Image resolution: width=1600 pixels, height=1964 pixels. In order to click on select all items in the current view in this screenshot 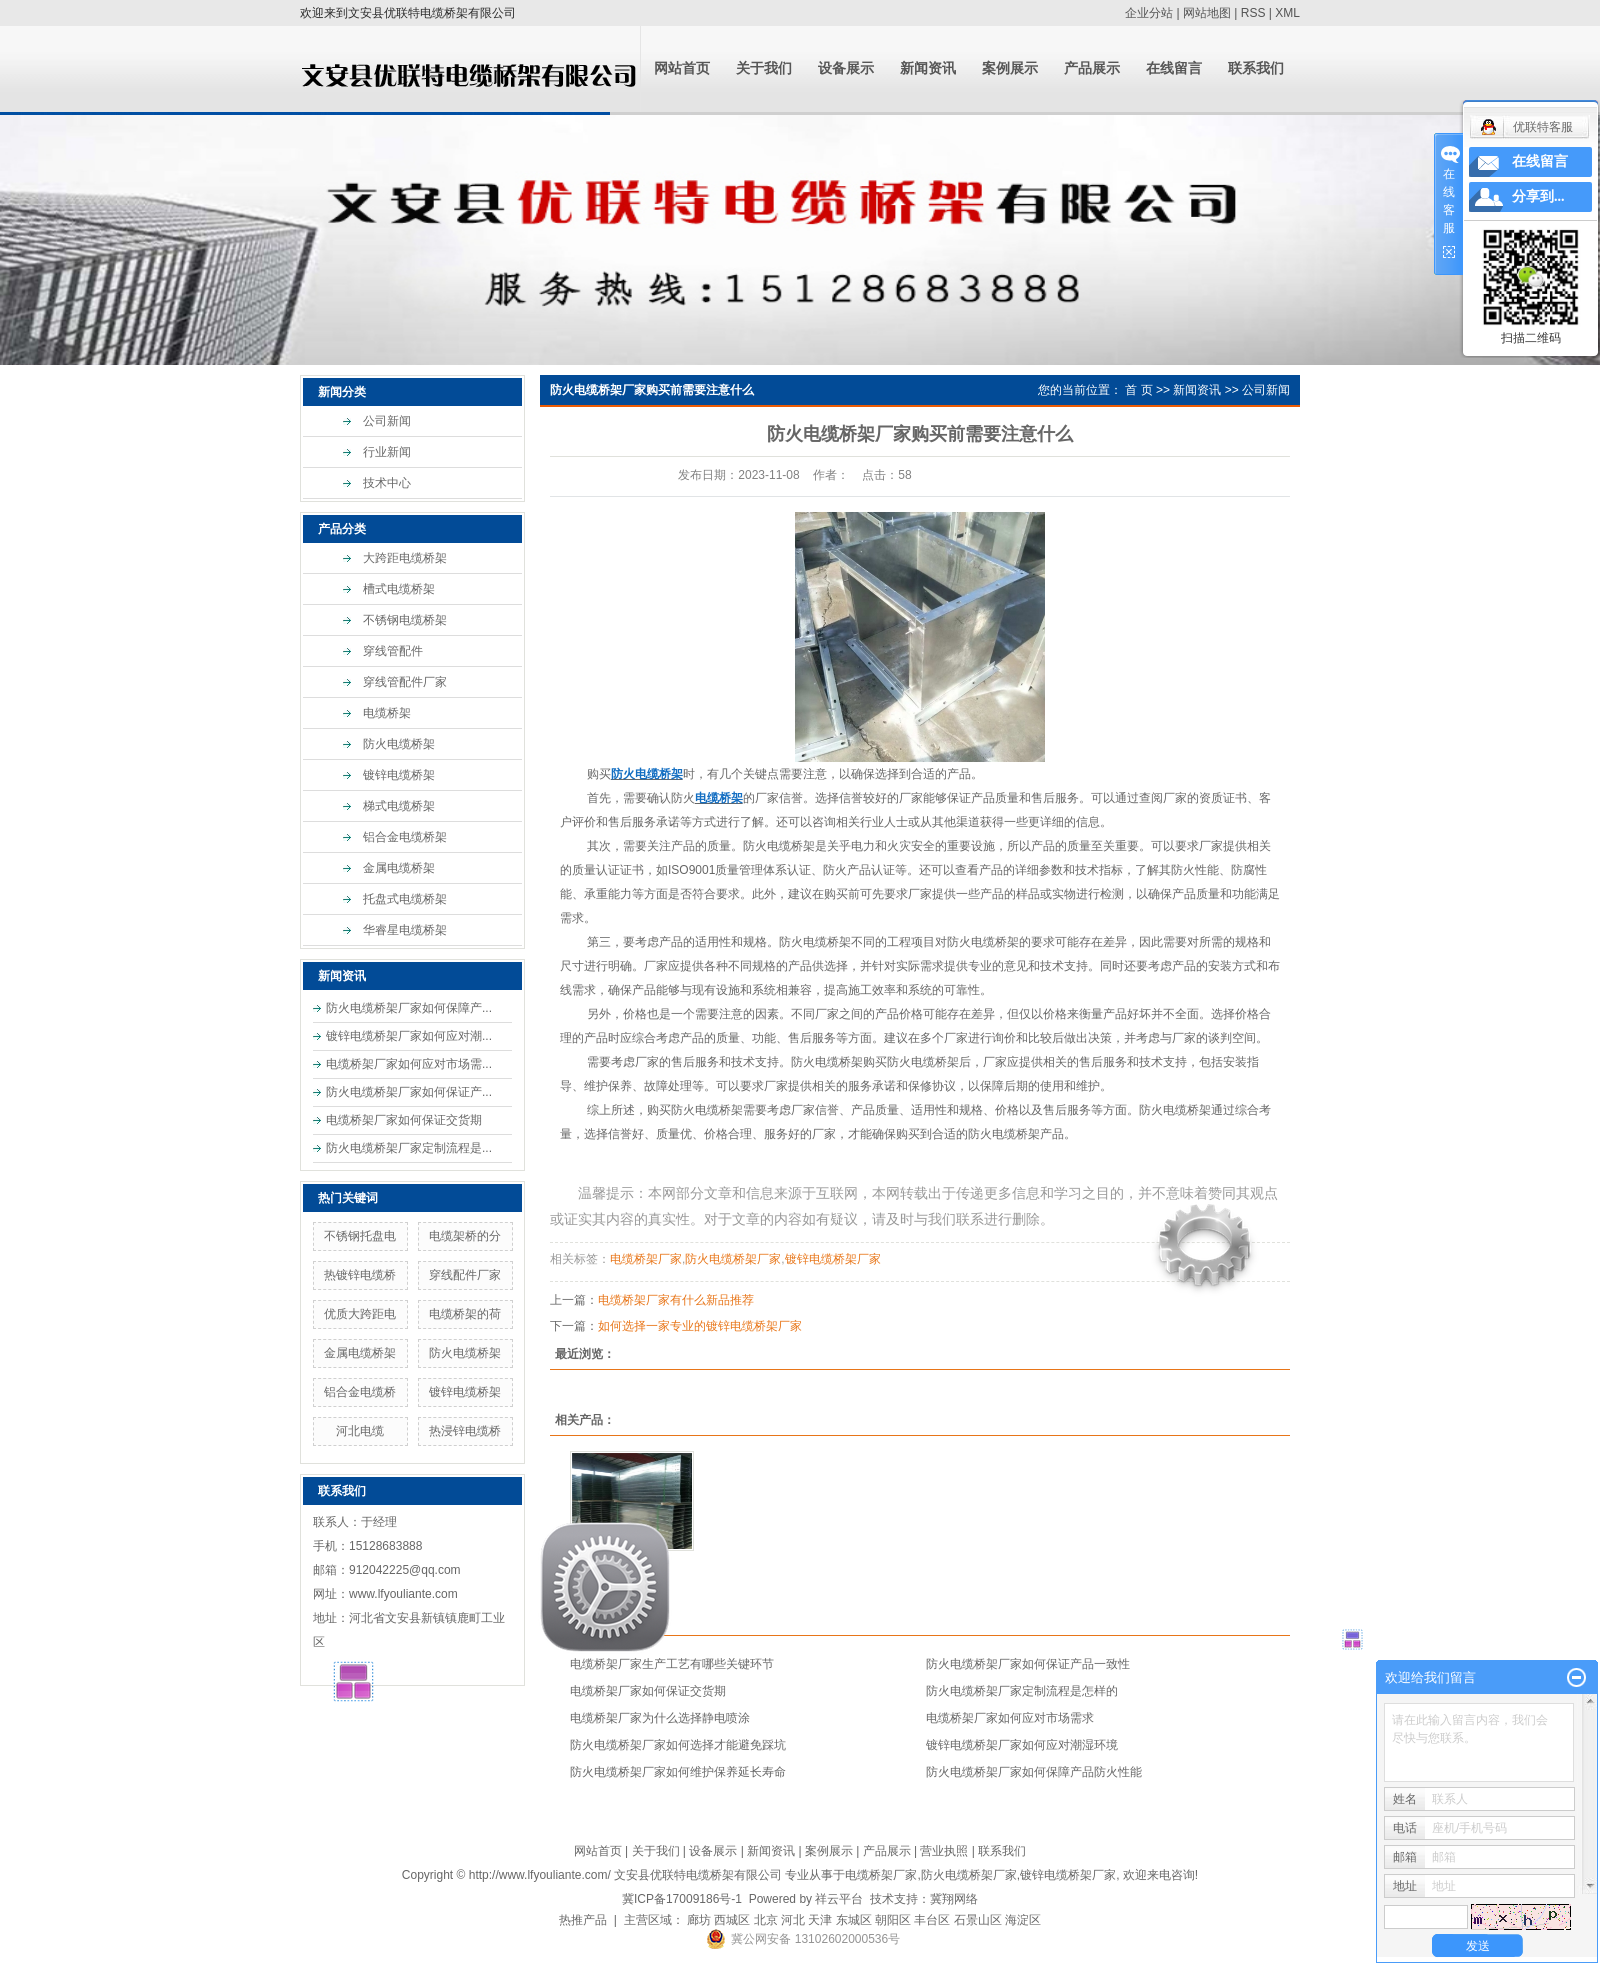, I will do `click(1352, 1639)`.